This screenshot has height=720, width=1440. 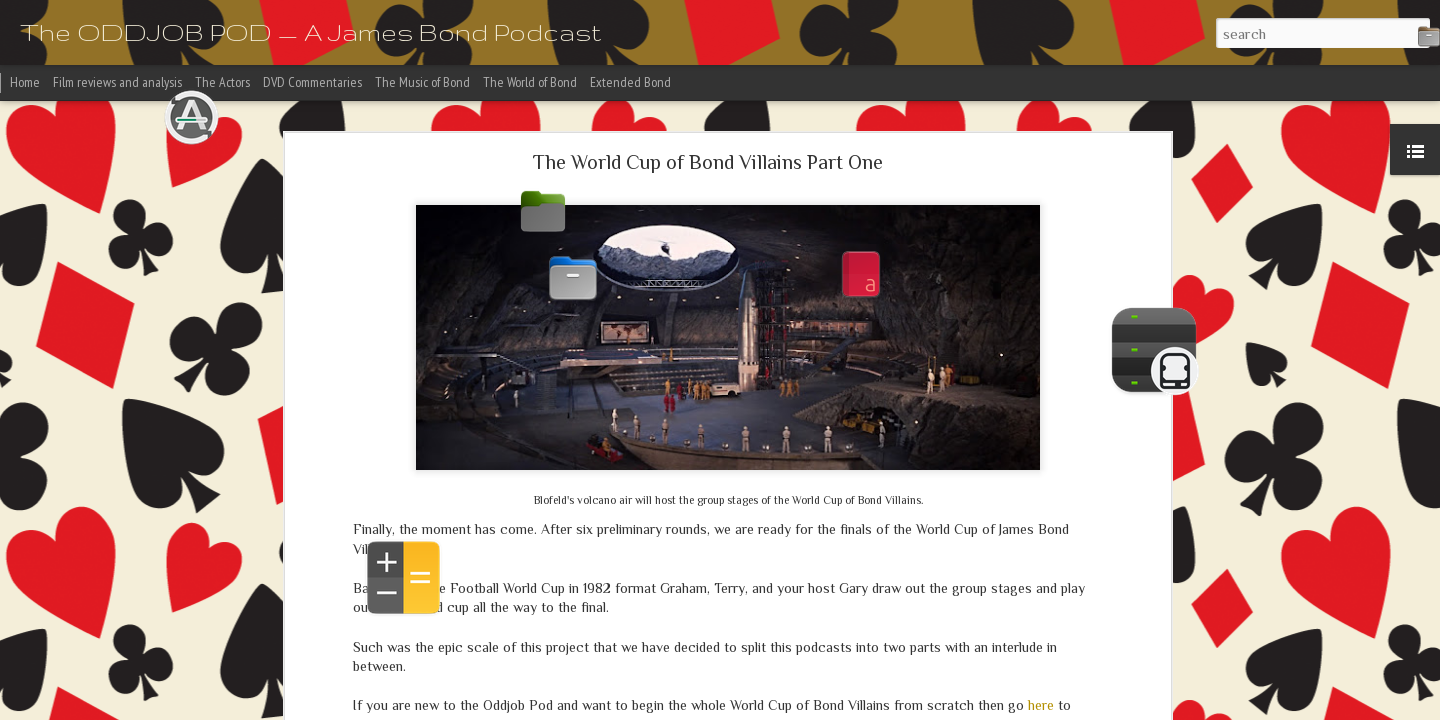 I want to click on open folder containing files, so click(x=543, y=211).